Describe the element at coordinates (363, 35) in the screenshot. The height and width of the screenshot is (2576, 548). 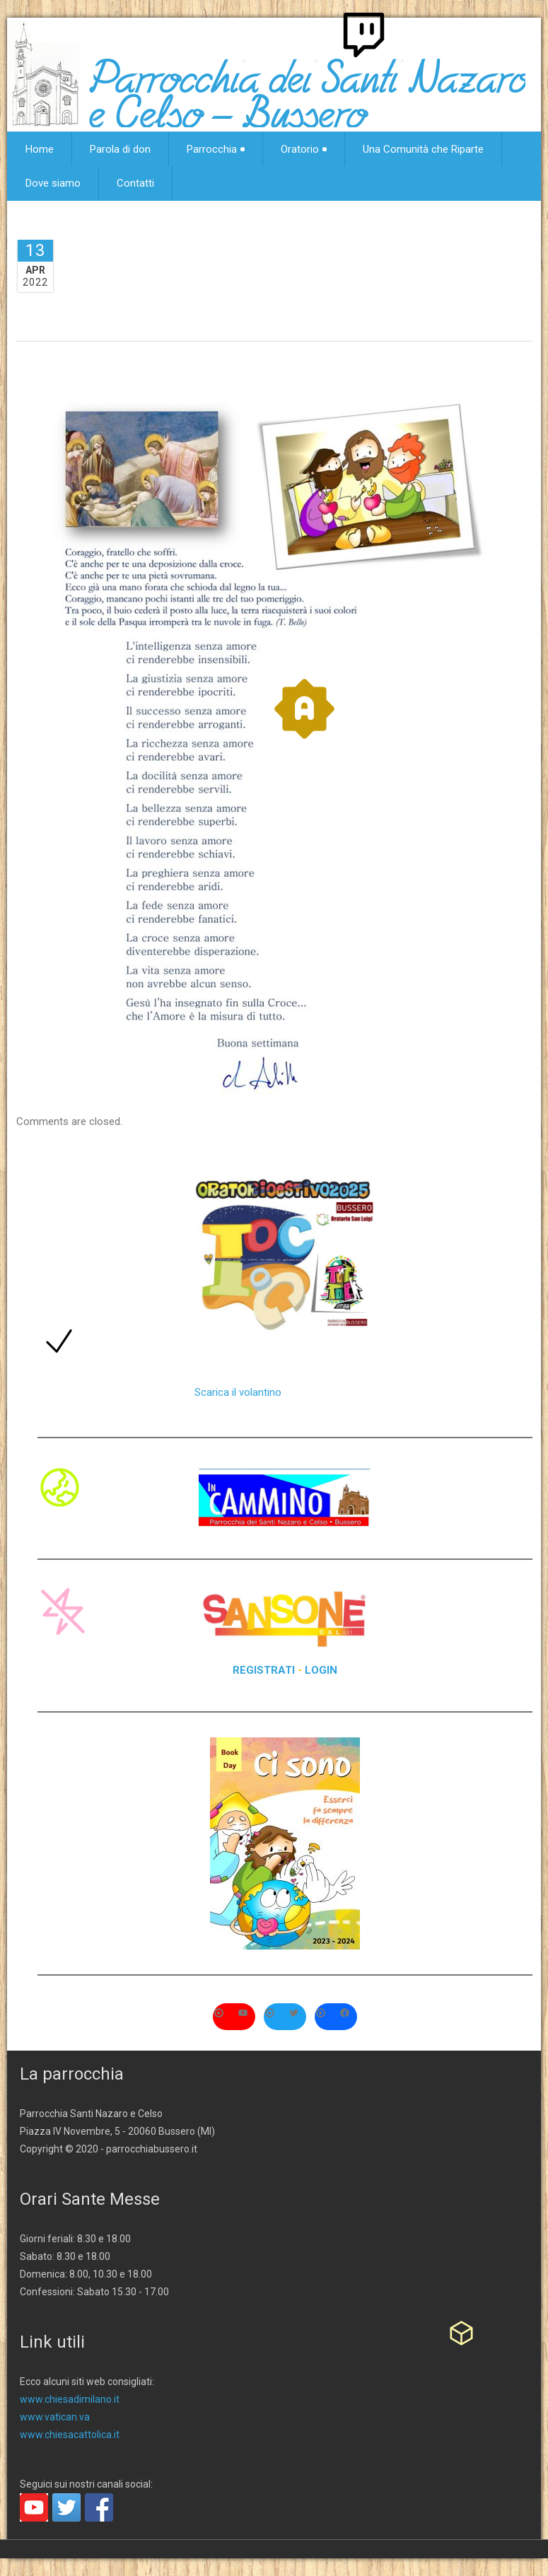
I see `open Twitch app` at that location.